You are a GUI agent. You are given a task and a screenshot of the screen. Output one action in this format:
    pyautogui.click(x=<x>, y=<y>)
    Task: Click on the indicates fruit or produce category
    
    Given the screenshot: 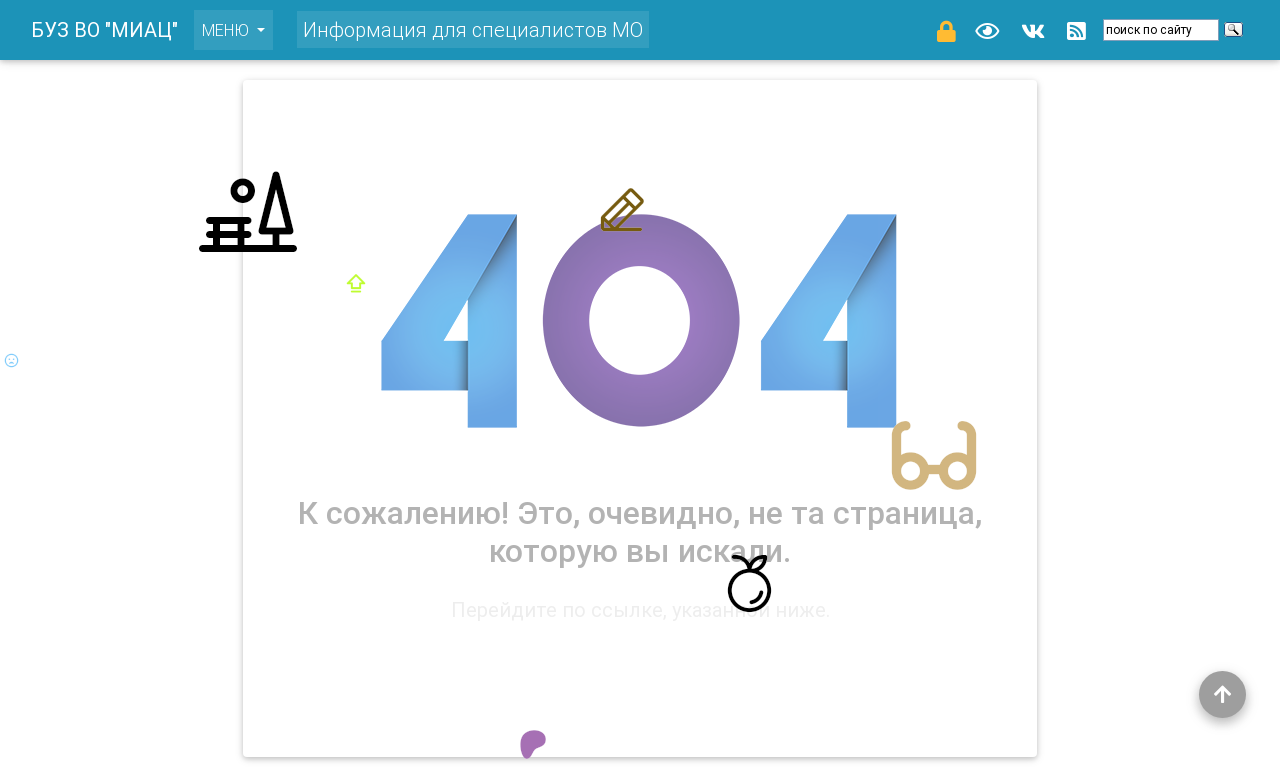 What is the action you would take?
    pyautogui.click(x=749, y=584)
    